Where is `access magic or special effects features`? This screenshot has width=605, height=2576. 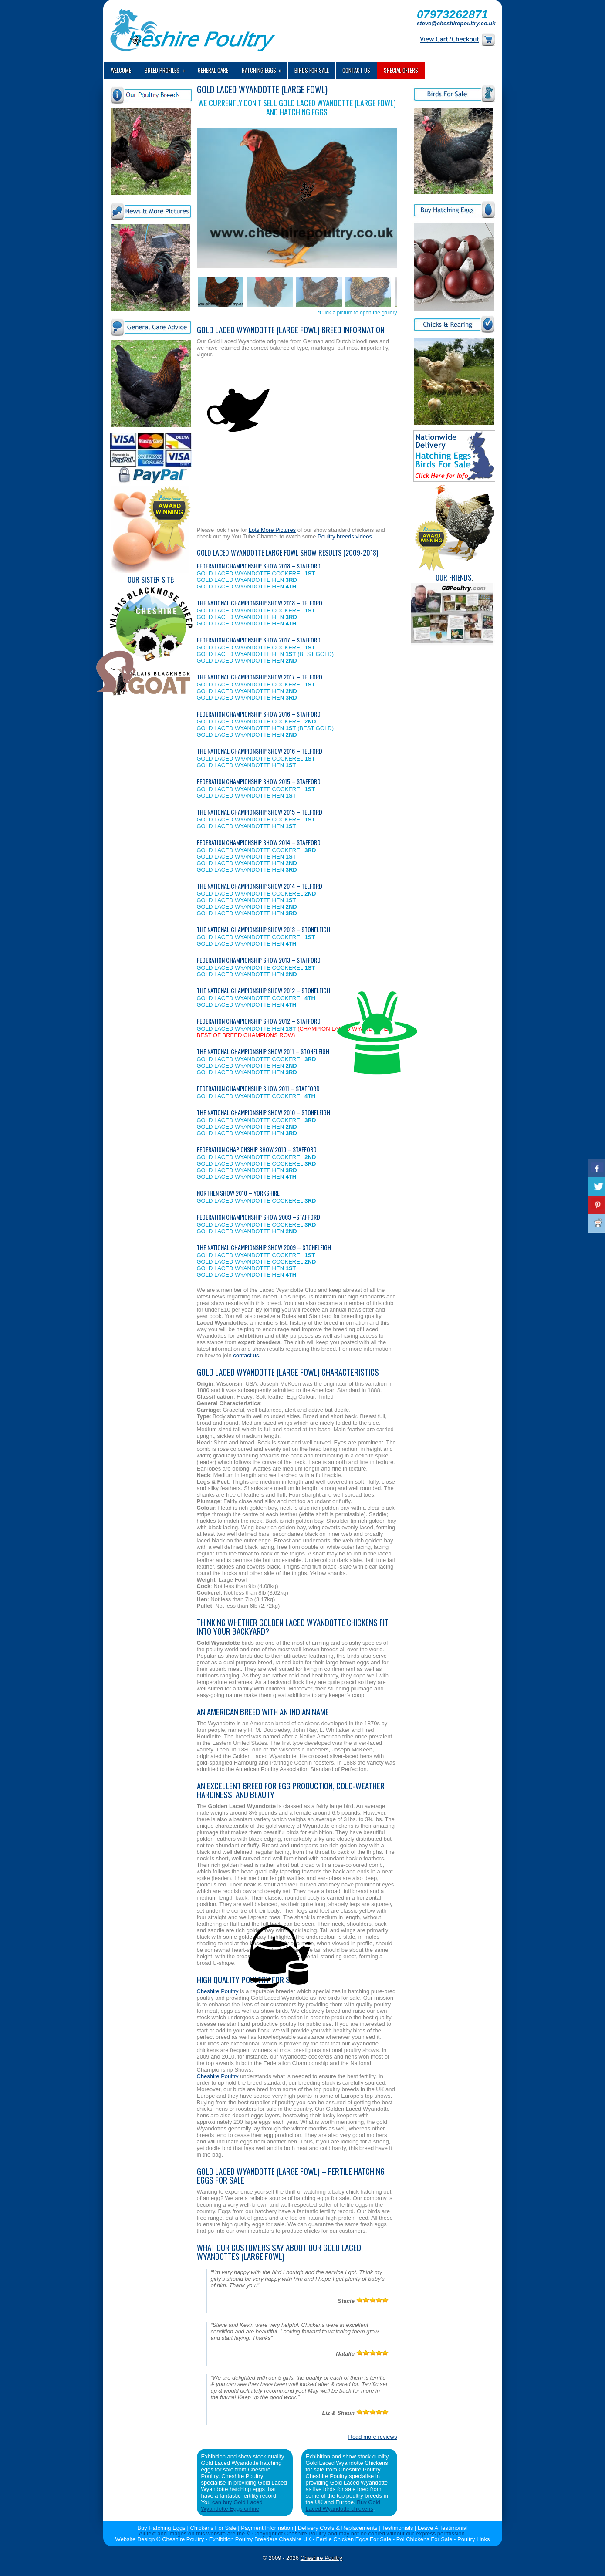
access magic or special effects features is located at coordinates (377, 1033).